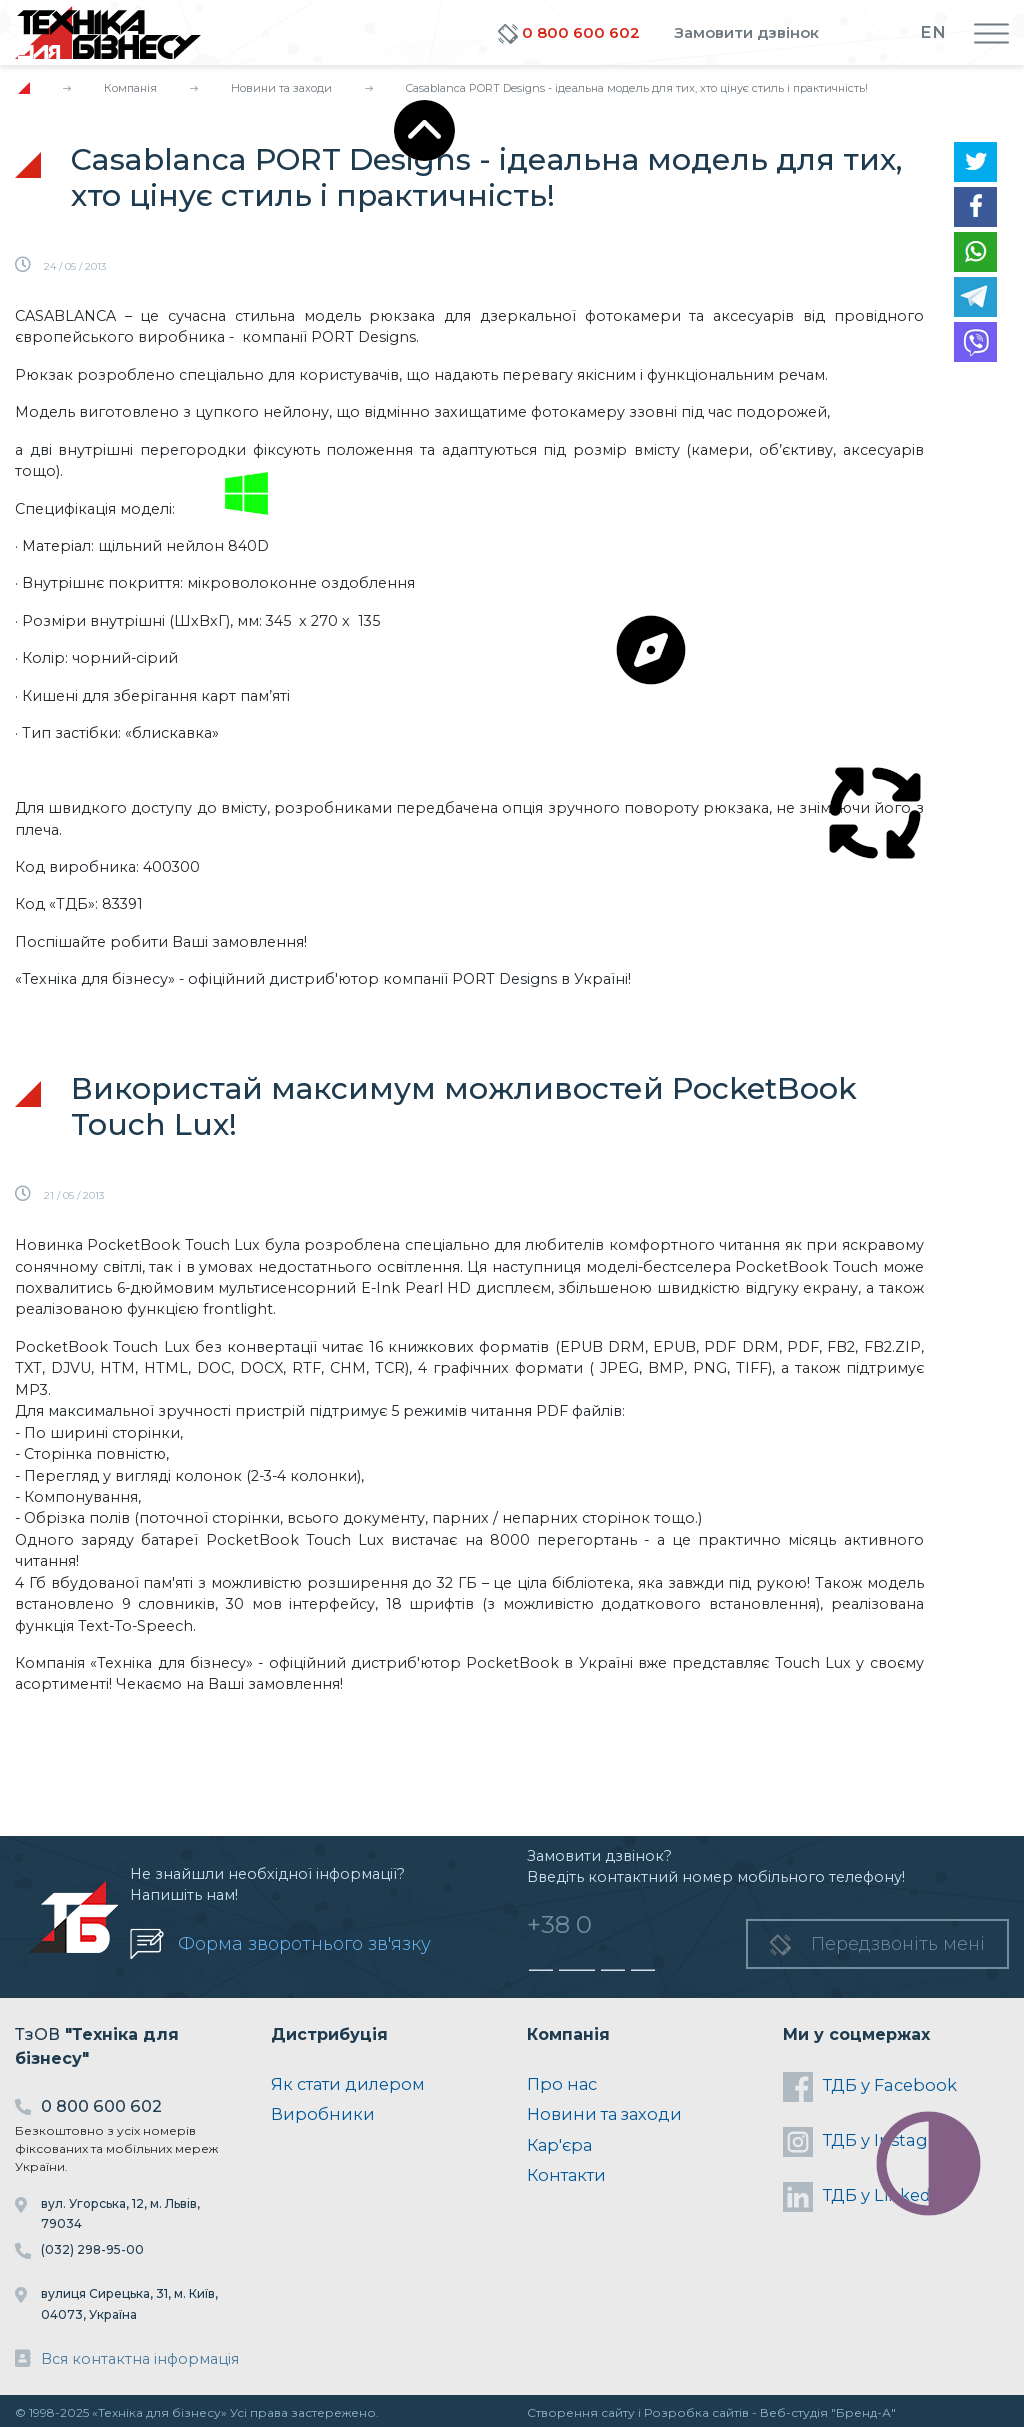 This screenshot has width=1024, height=2427. Describe the element at coordinates (928, 2163) in the screenshot. I see `adjust display contrast settings` at that location.